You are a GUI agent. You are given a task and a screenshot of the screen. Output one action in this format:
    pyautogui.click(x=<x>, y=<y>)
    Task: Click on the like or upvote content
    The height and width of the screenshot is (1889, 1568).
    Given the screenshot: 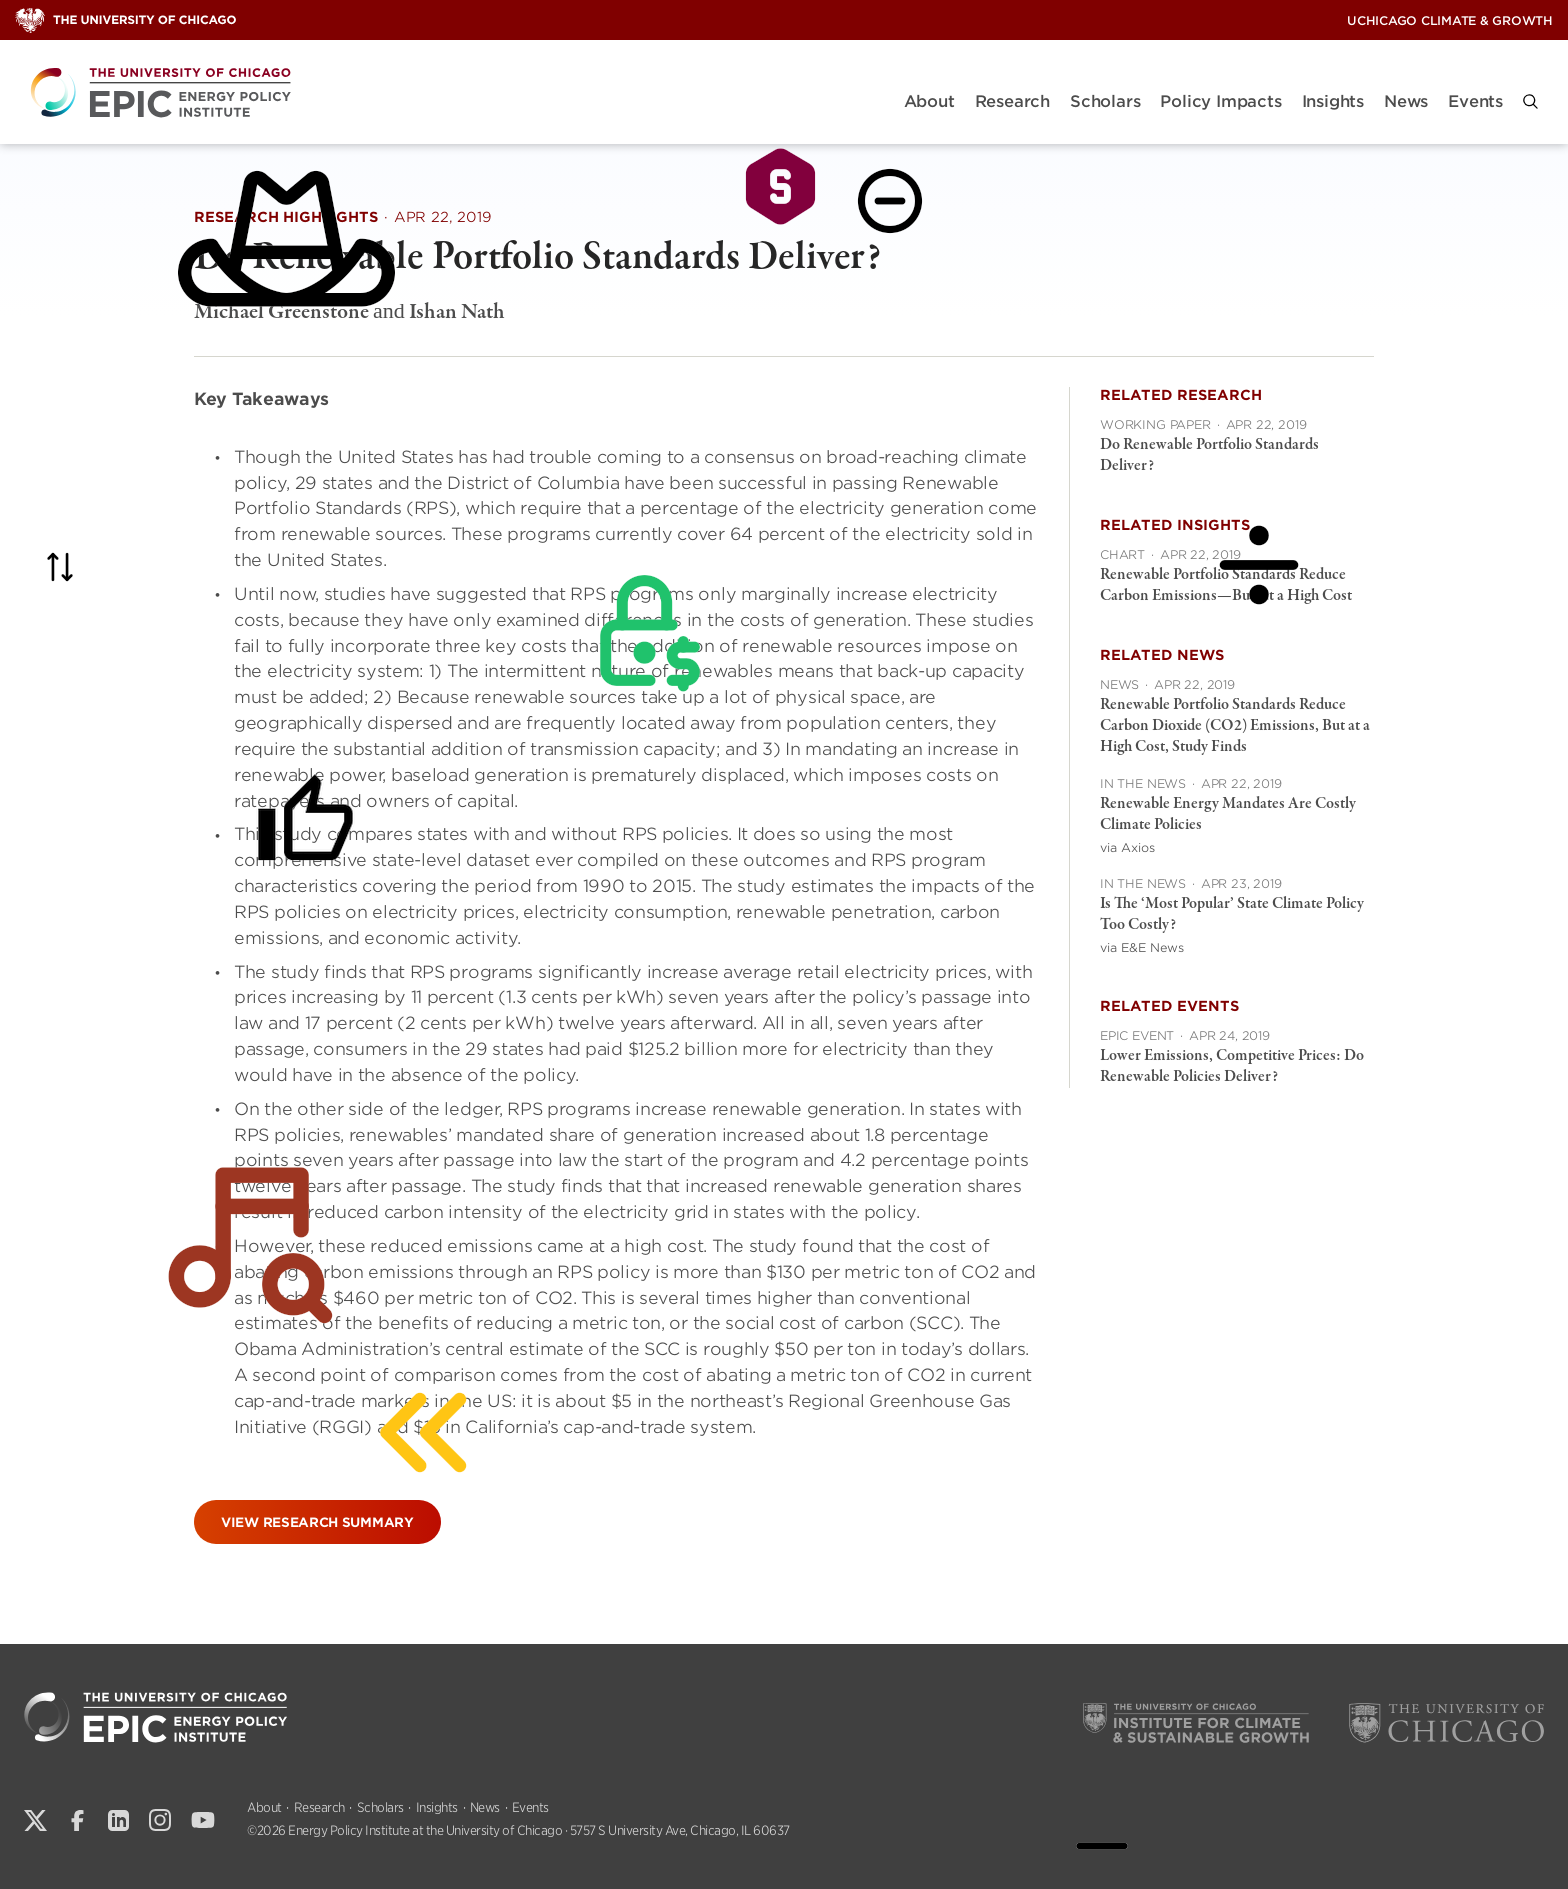 What is the action you would take?
    pyautogui.click(x=305, y=821)
    